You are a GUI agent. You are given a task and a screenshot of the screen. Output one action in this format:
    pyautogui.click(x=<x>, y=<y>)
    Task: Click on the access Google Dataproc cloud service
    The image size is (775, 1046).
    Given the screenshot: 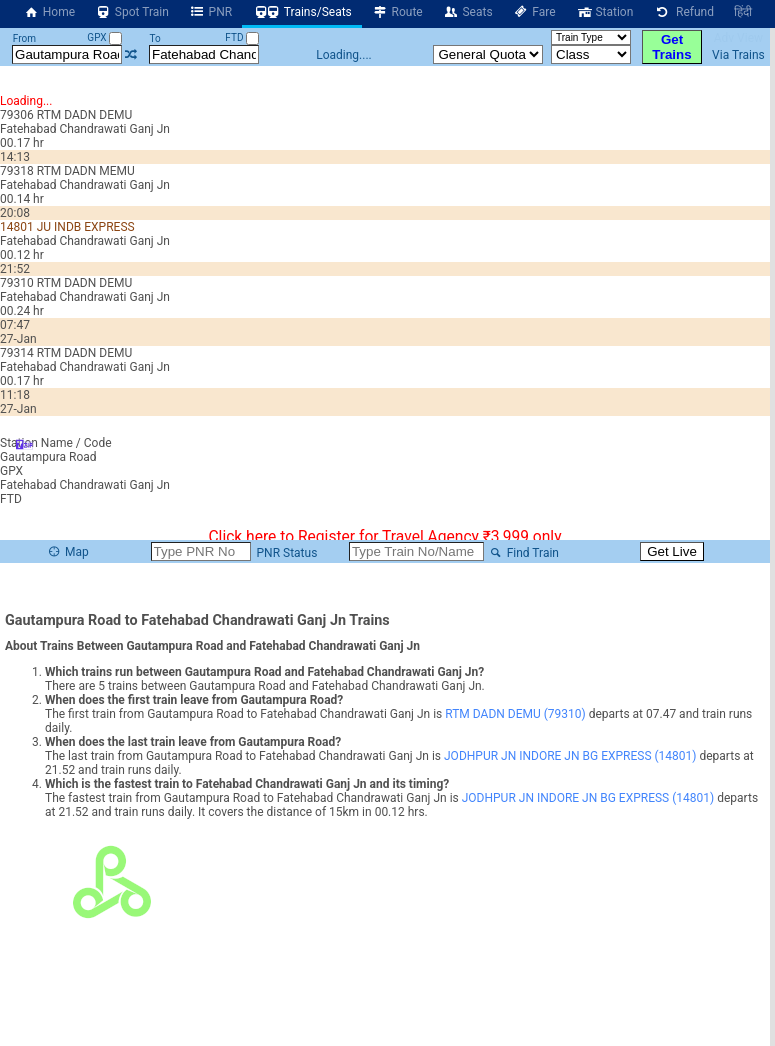 What is the action you would take?
    pyautogui.click(x=112, y=882)
    